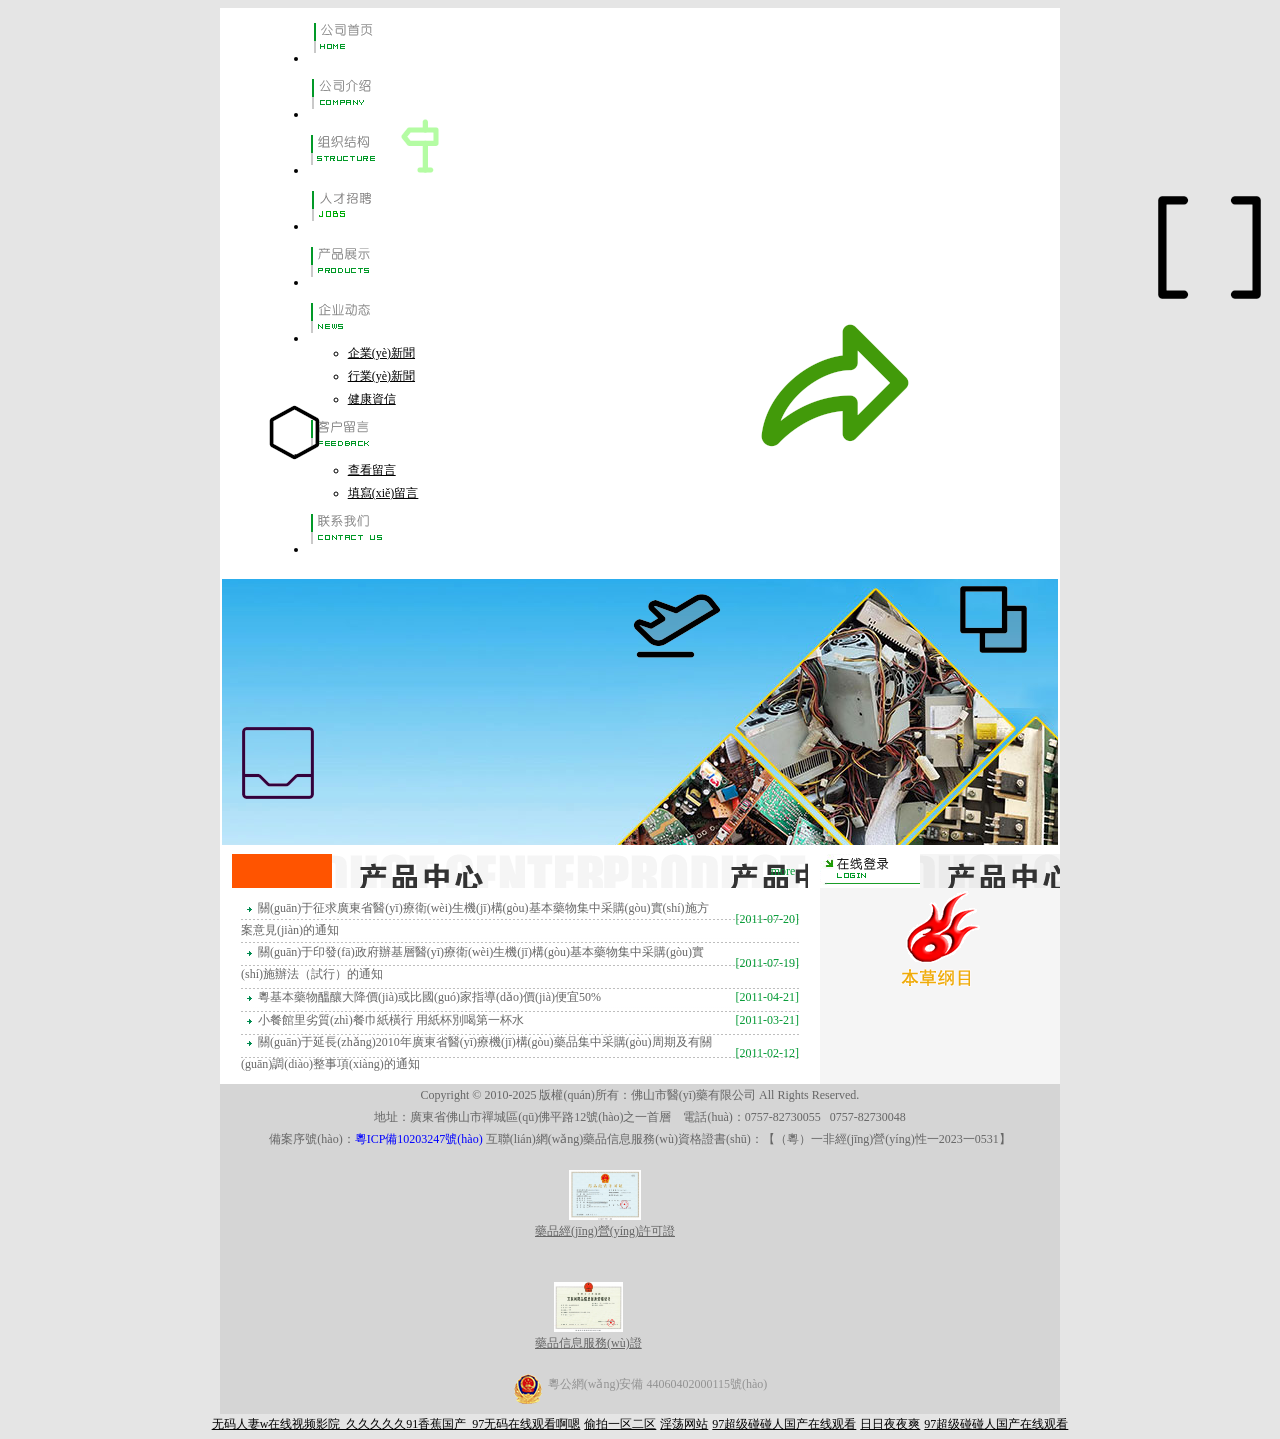 The width and height of the screenshot is (1280, 1439). Describe the element at coordinates (278, 763) in the screenshot. I see `access inbox or incoming items` at that location.